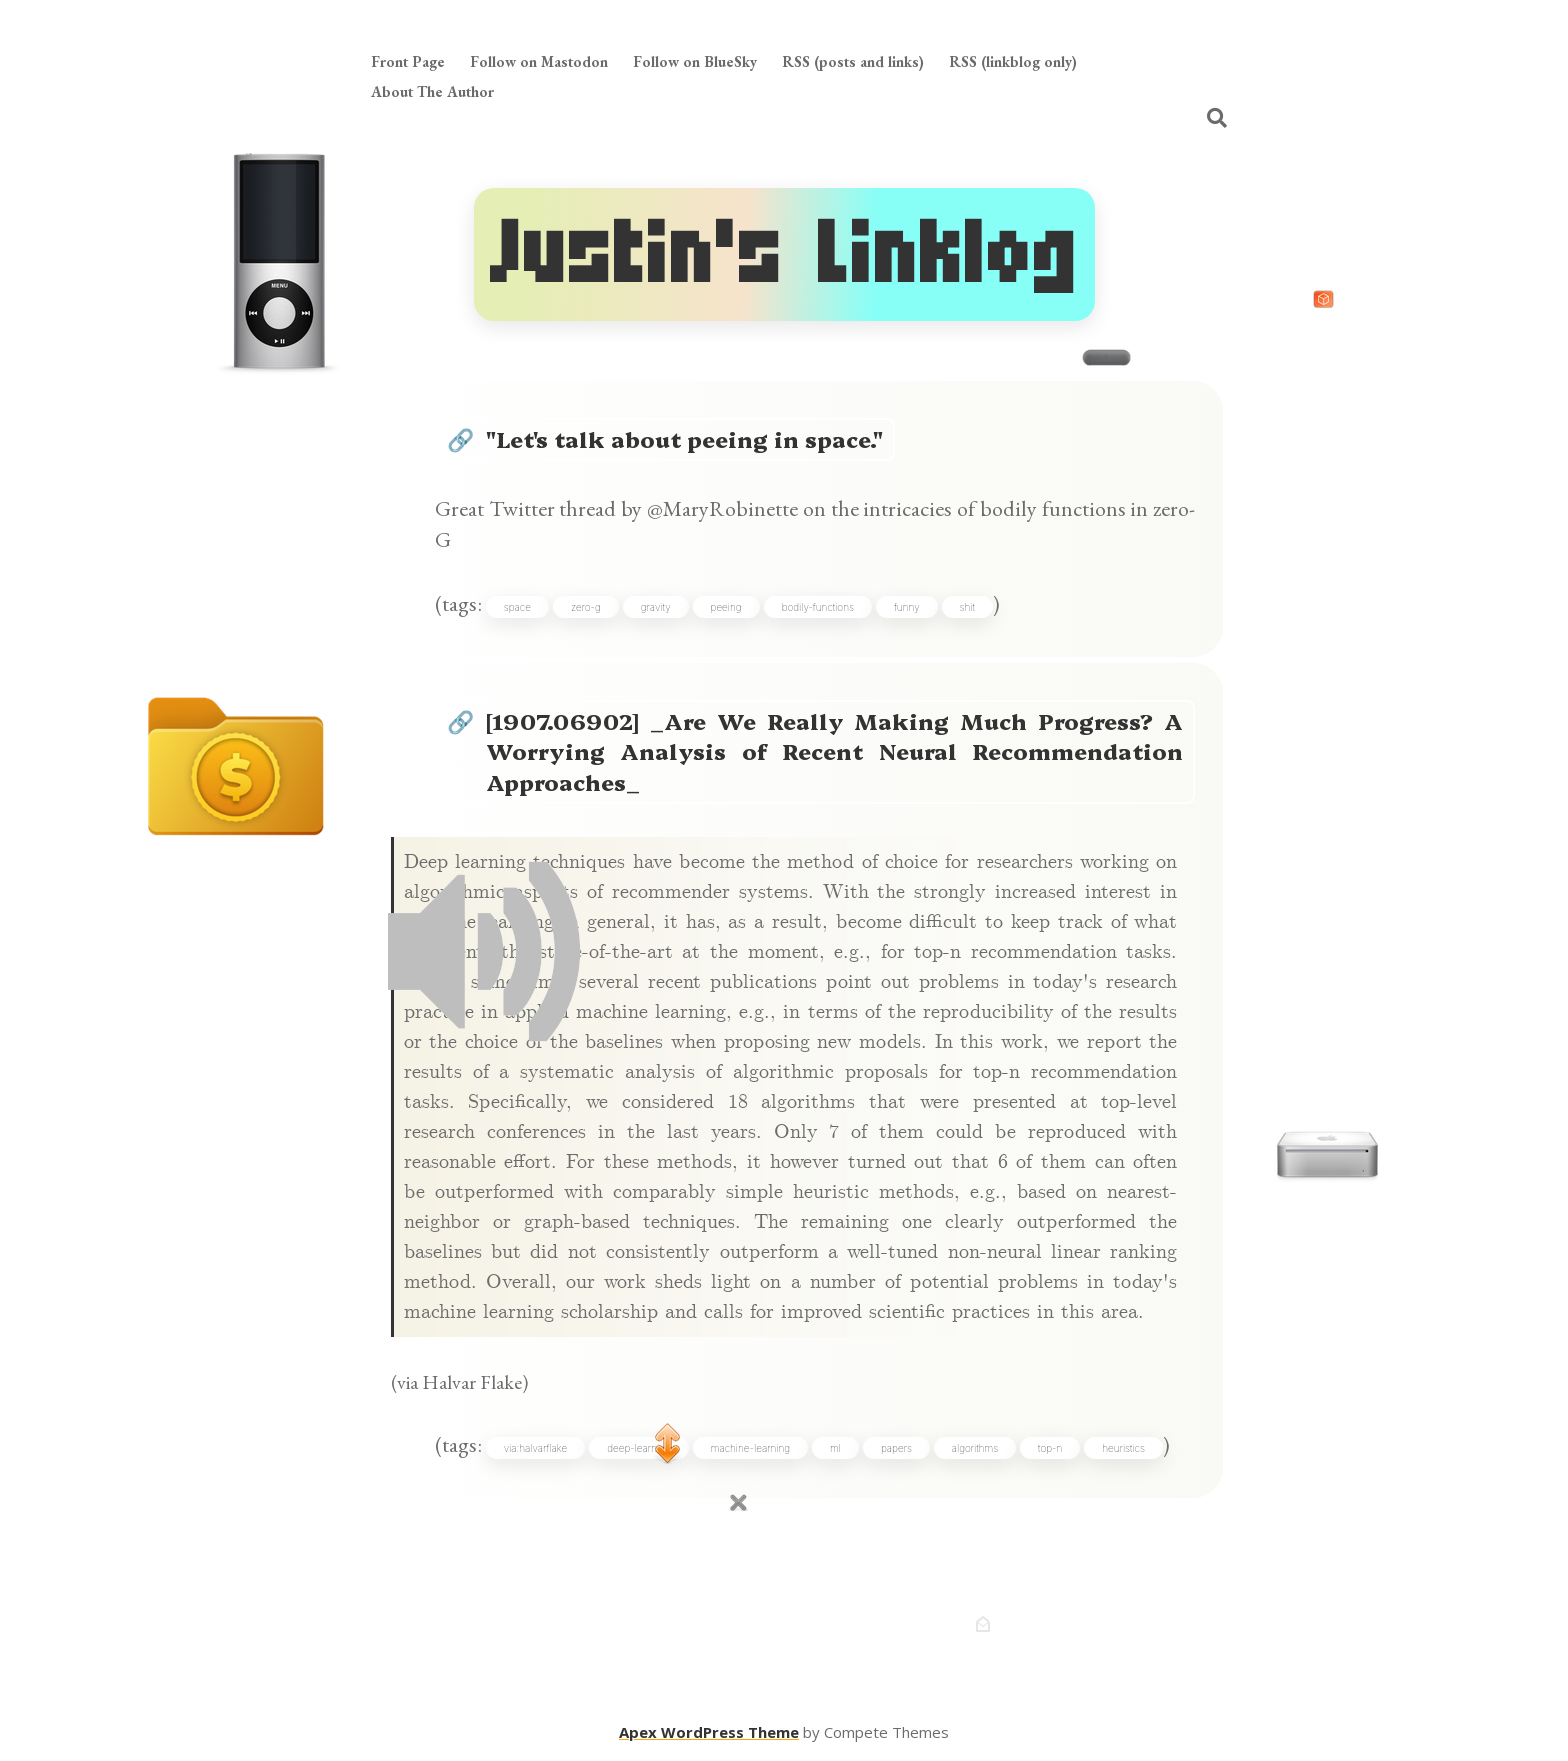  I want to click on iPod nano device connected, so click(278, 264).